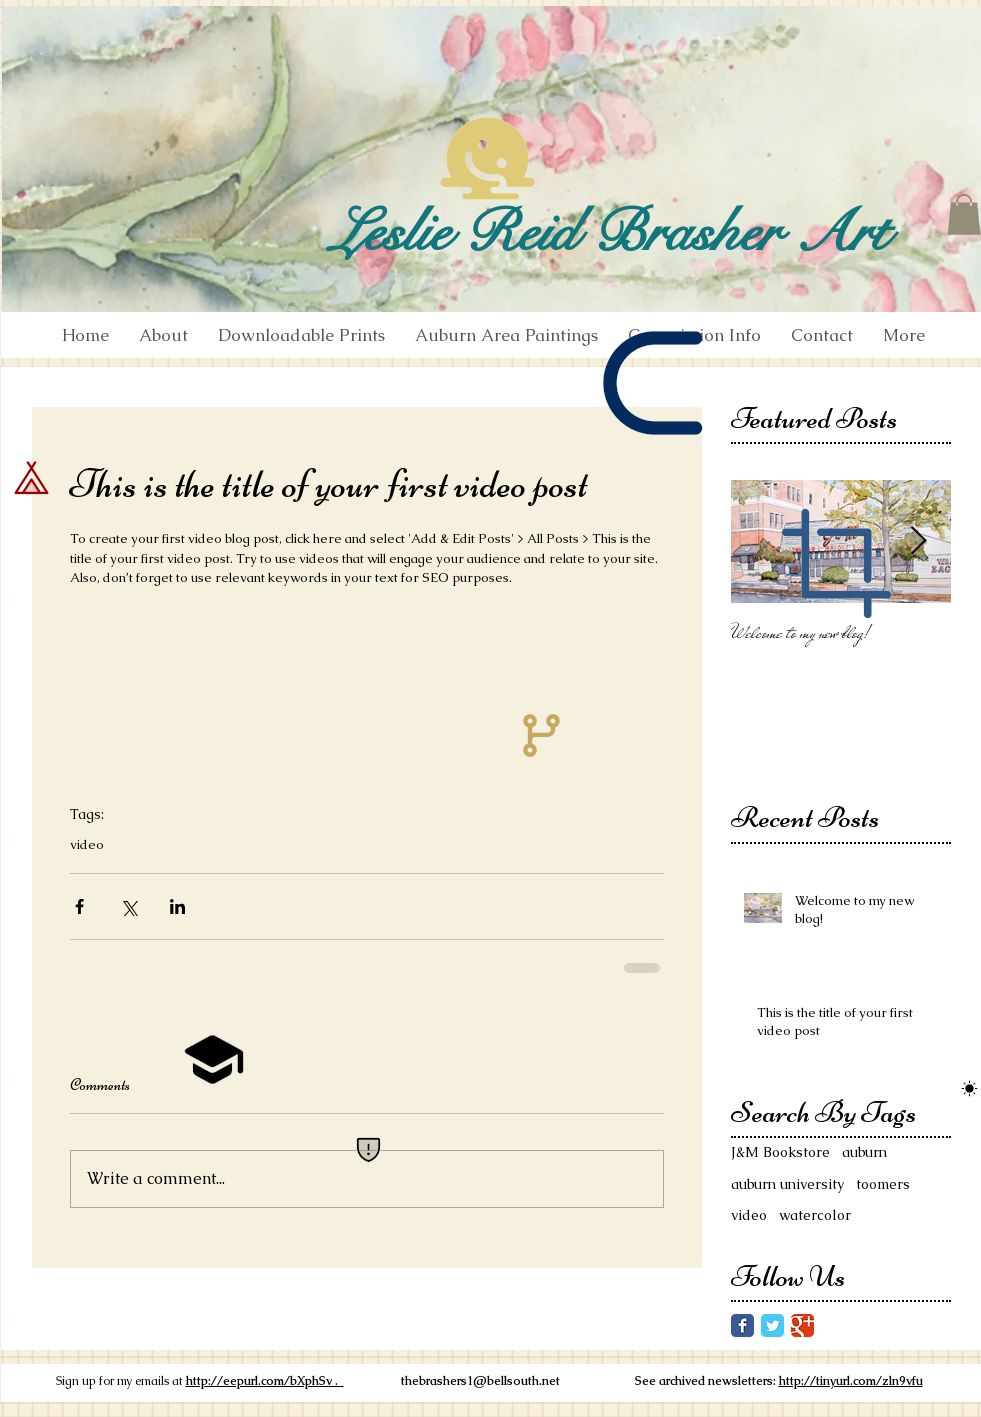 This screenshot has width=981, height=1417. I want to click on security warning or alert detected, so click(368, 1148).